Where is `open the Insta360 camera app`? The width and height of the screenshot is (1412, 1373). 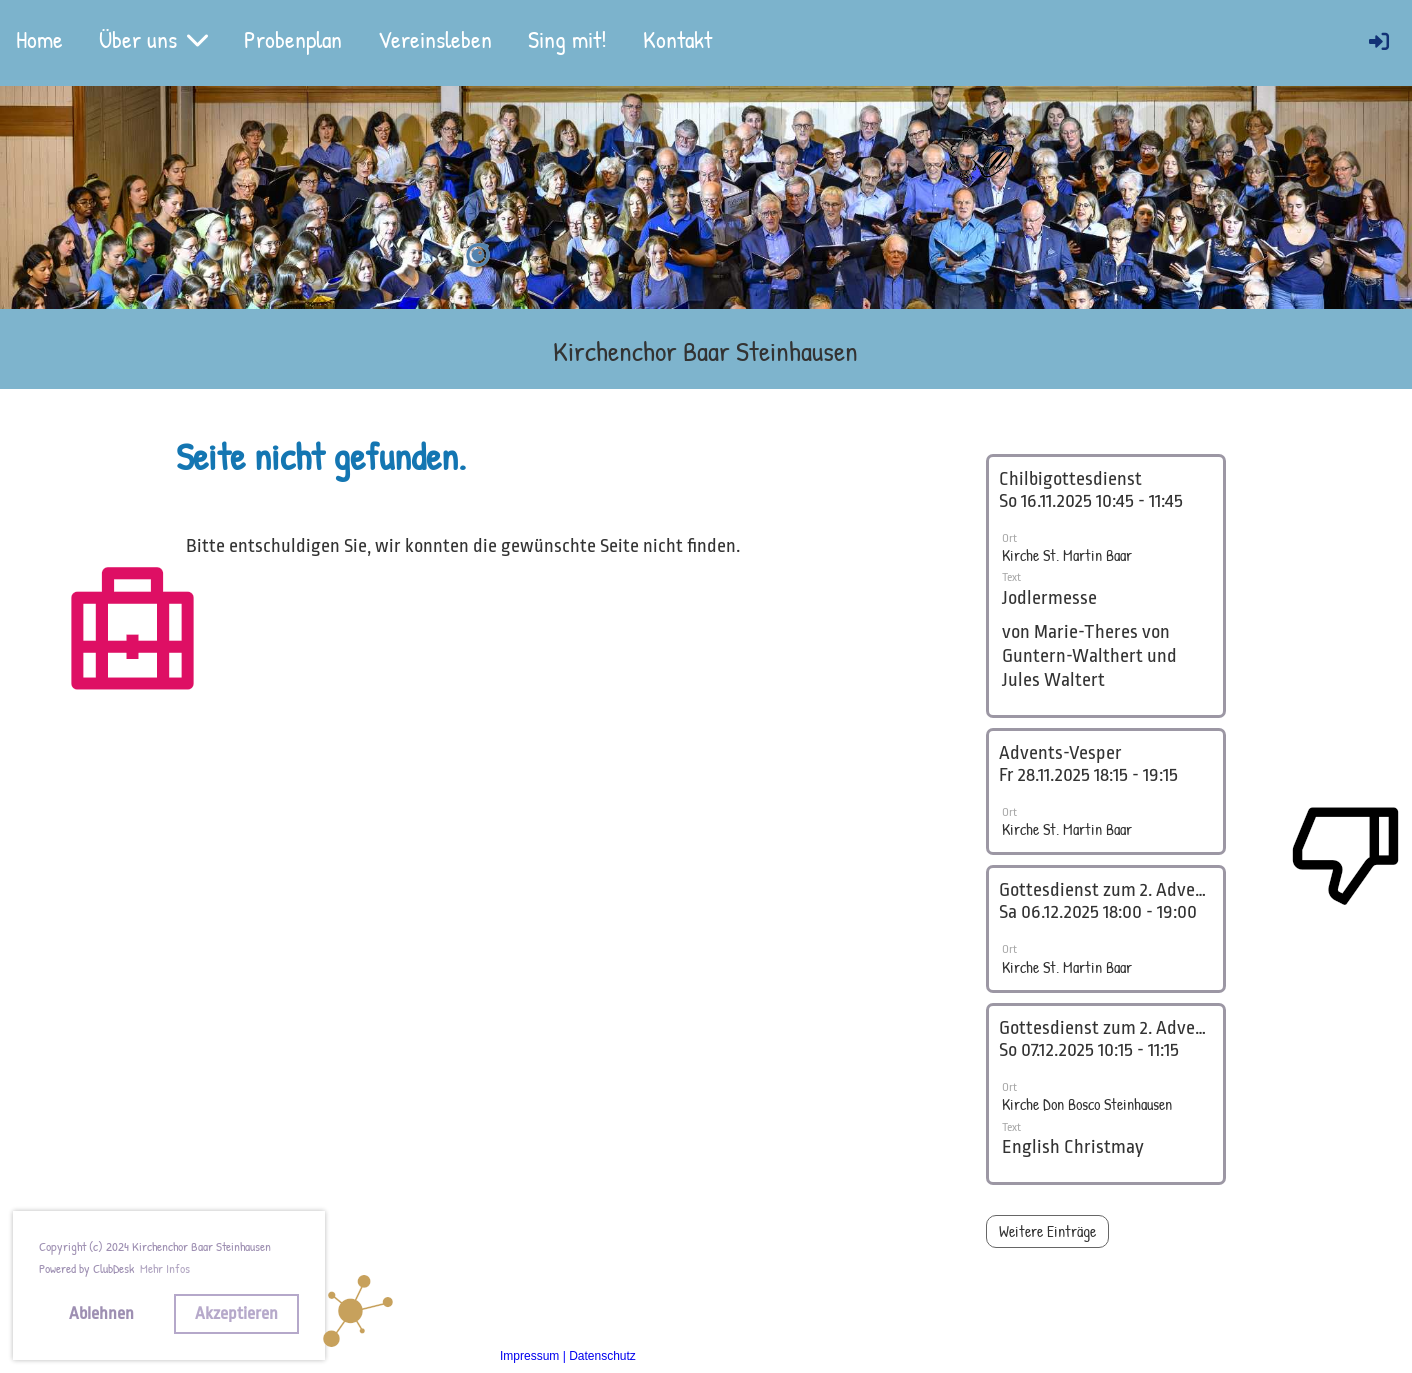
open the Insta360 camera app is located at coordinates (478, 255).